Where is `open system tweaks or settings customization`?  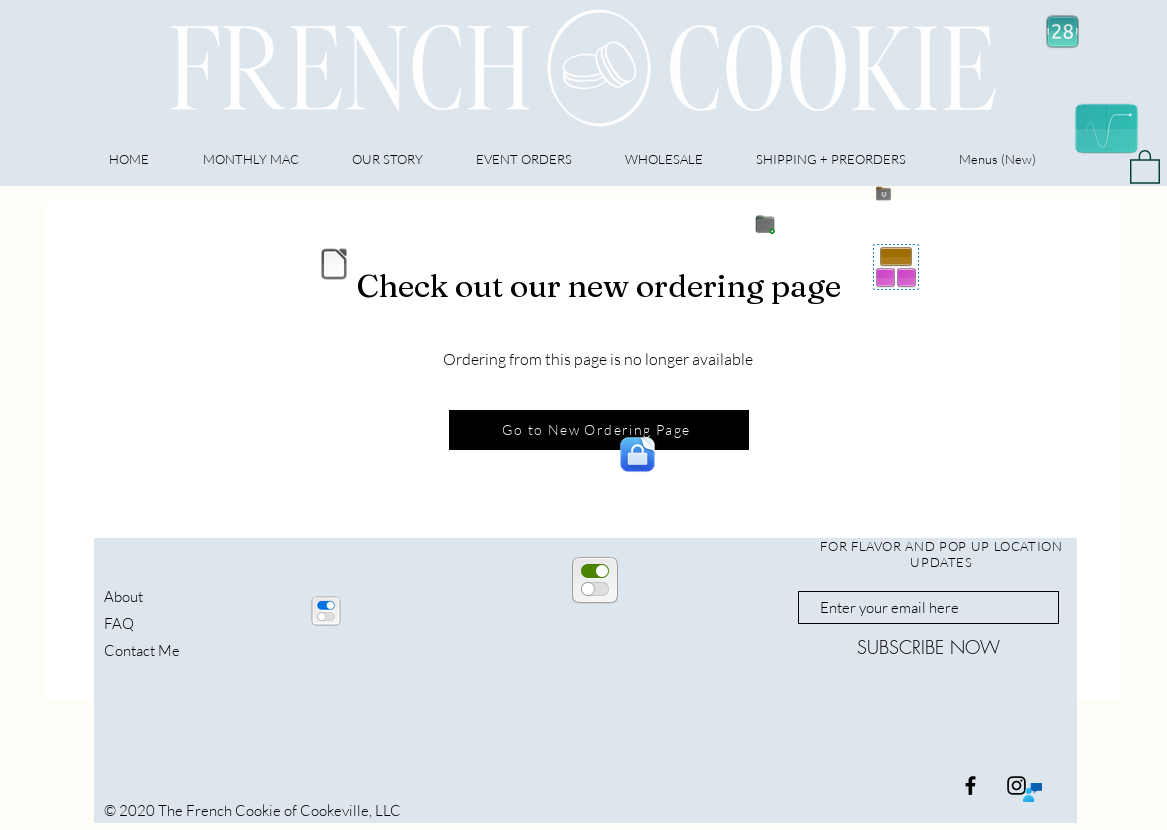
open system tweaks or settings customization is located at coordinates (595, 580).